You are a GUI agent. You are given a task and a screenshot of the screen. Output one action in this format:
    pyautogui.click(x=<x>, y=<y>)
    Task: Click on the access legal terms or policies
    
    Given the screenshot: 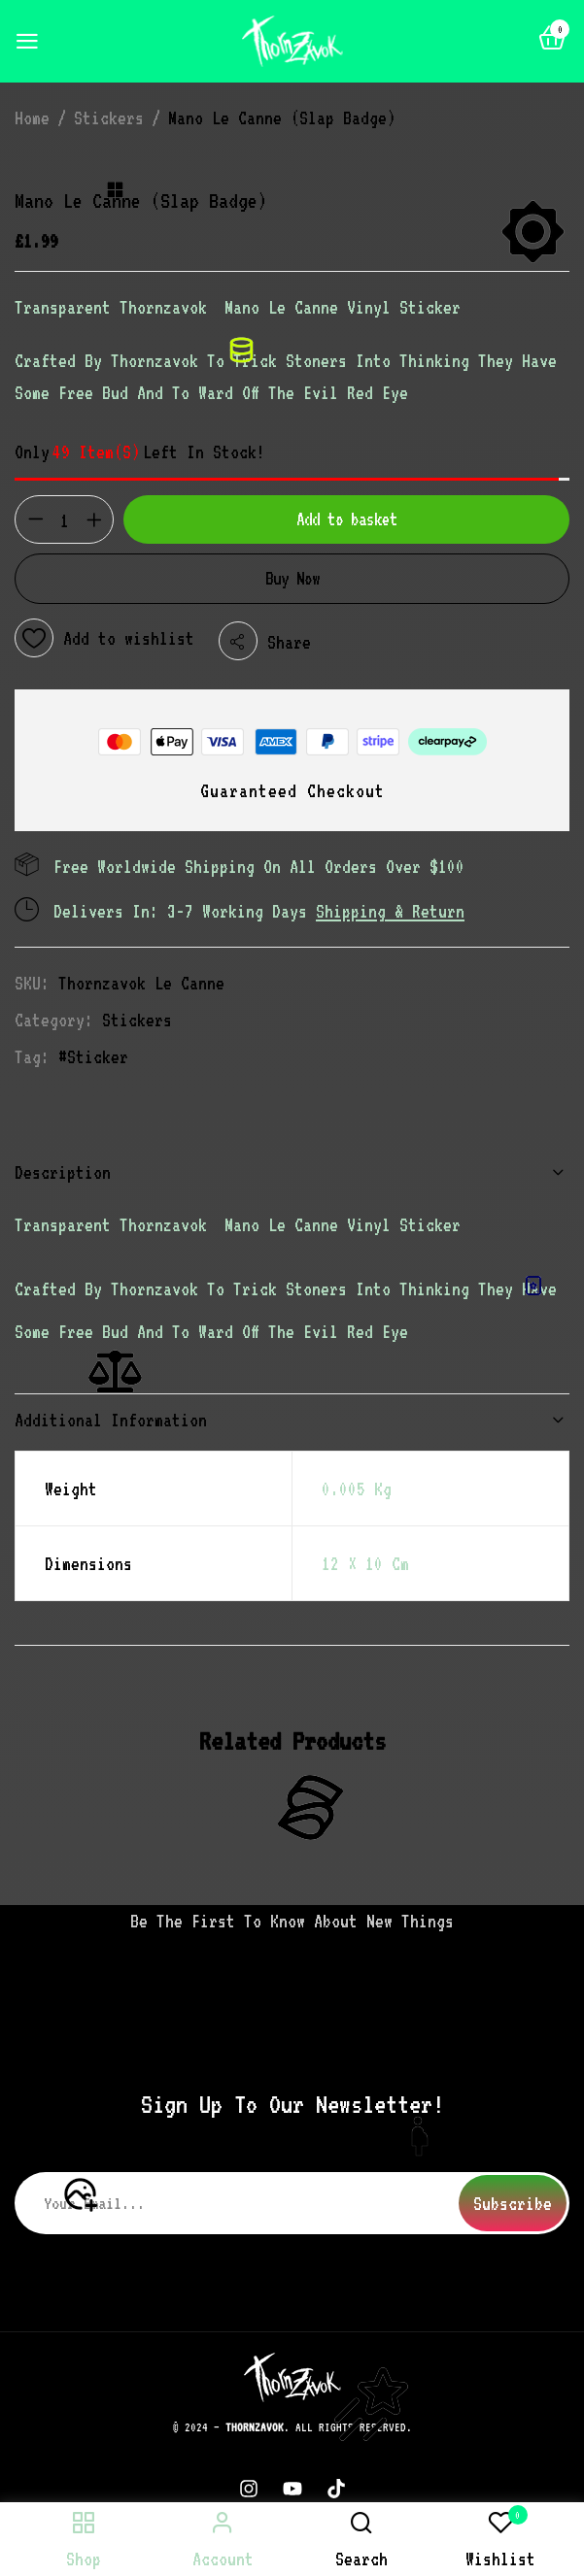 What is the action you would take?
    pyautogui.click(x=115, y=1371)
    